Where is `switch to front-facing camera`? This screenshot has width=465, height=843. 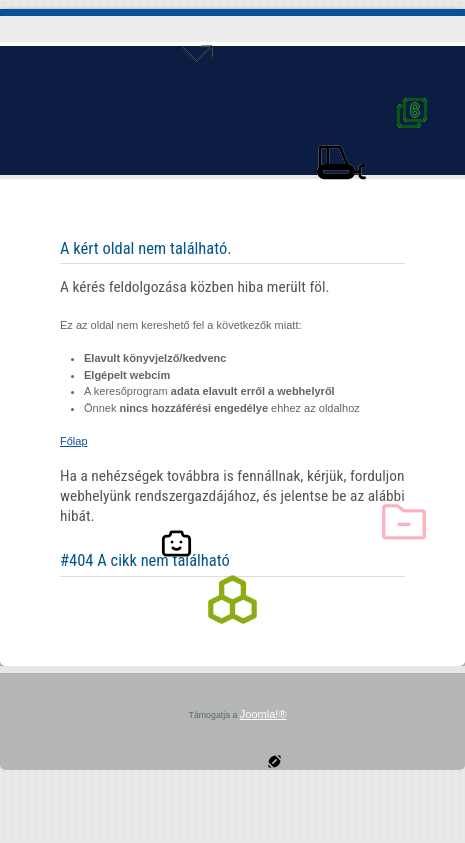 switch to front-facing camera is located at coordinates (176, 543).